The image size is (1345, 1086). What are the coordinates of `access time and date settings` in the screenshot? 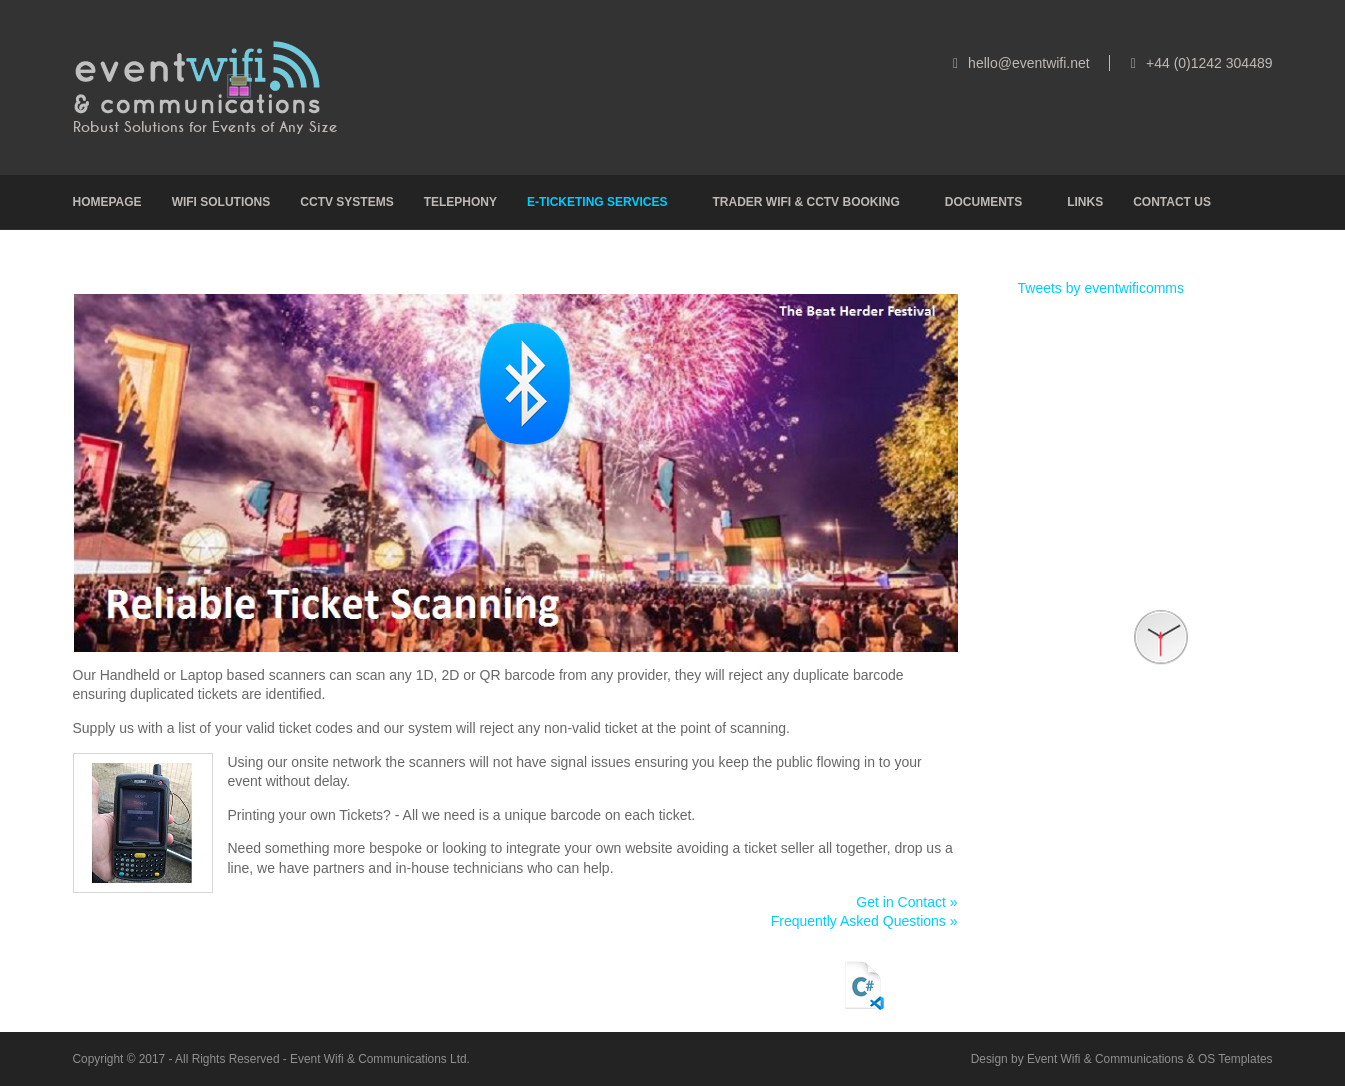 It's located at (1161, 637).